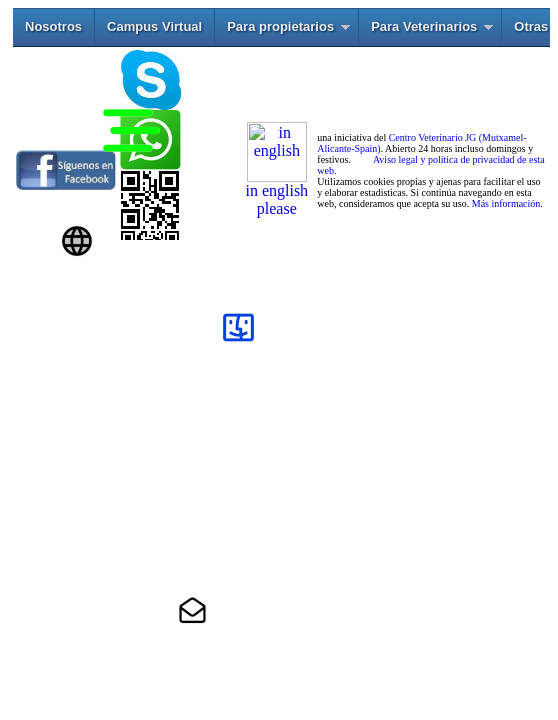 The height and width of the screenshot is (720, 558). Describe the element at coordinates (77, 241) in the screenshot. I see `change language or region settings` at that location.